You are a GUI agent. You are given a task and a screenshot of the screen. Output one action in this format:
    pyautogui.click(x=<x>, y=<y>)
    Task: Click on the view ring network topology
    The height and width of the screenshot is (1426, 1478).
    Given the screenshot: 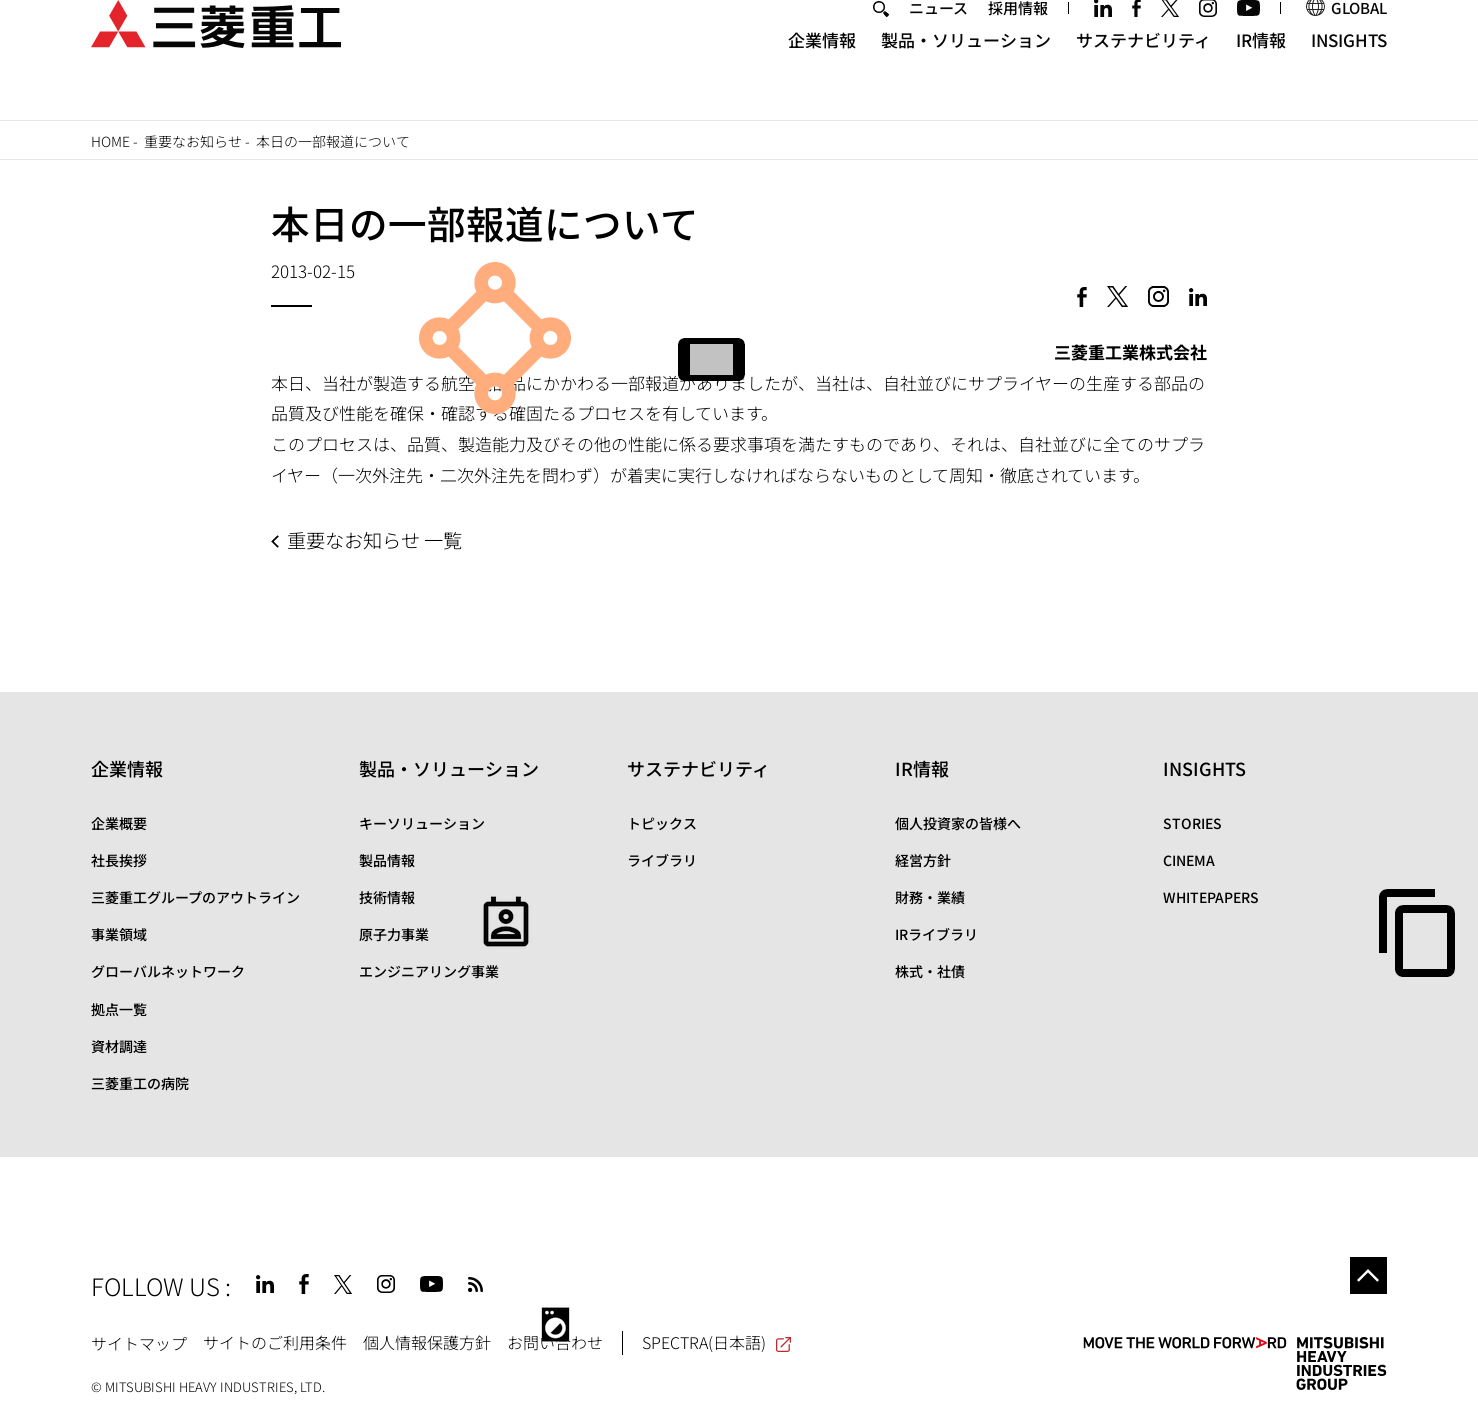 What is the action you would take?
    pyautogui.click(x=495, y=338)
    